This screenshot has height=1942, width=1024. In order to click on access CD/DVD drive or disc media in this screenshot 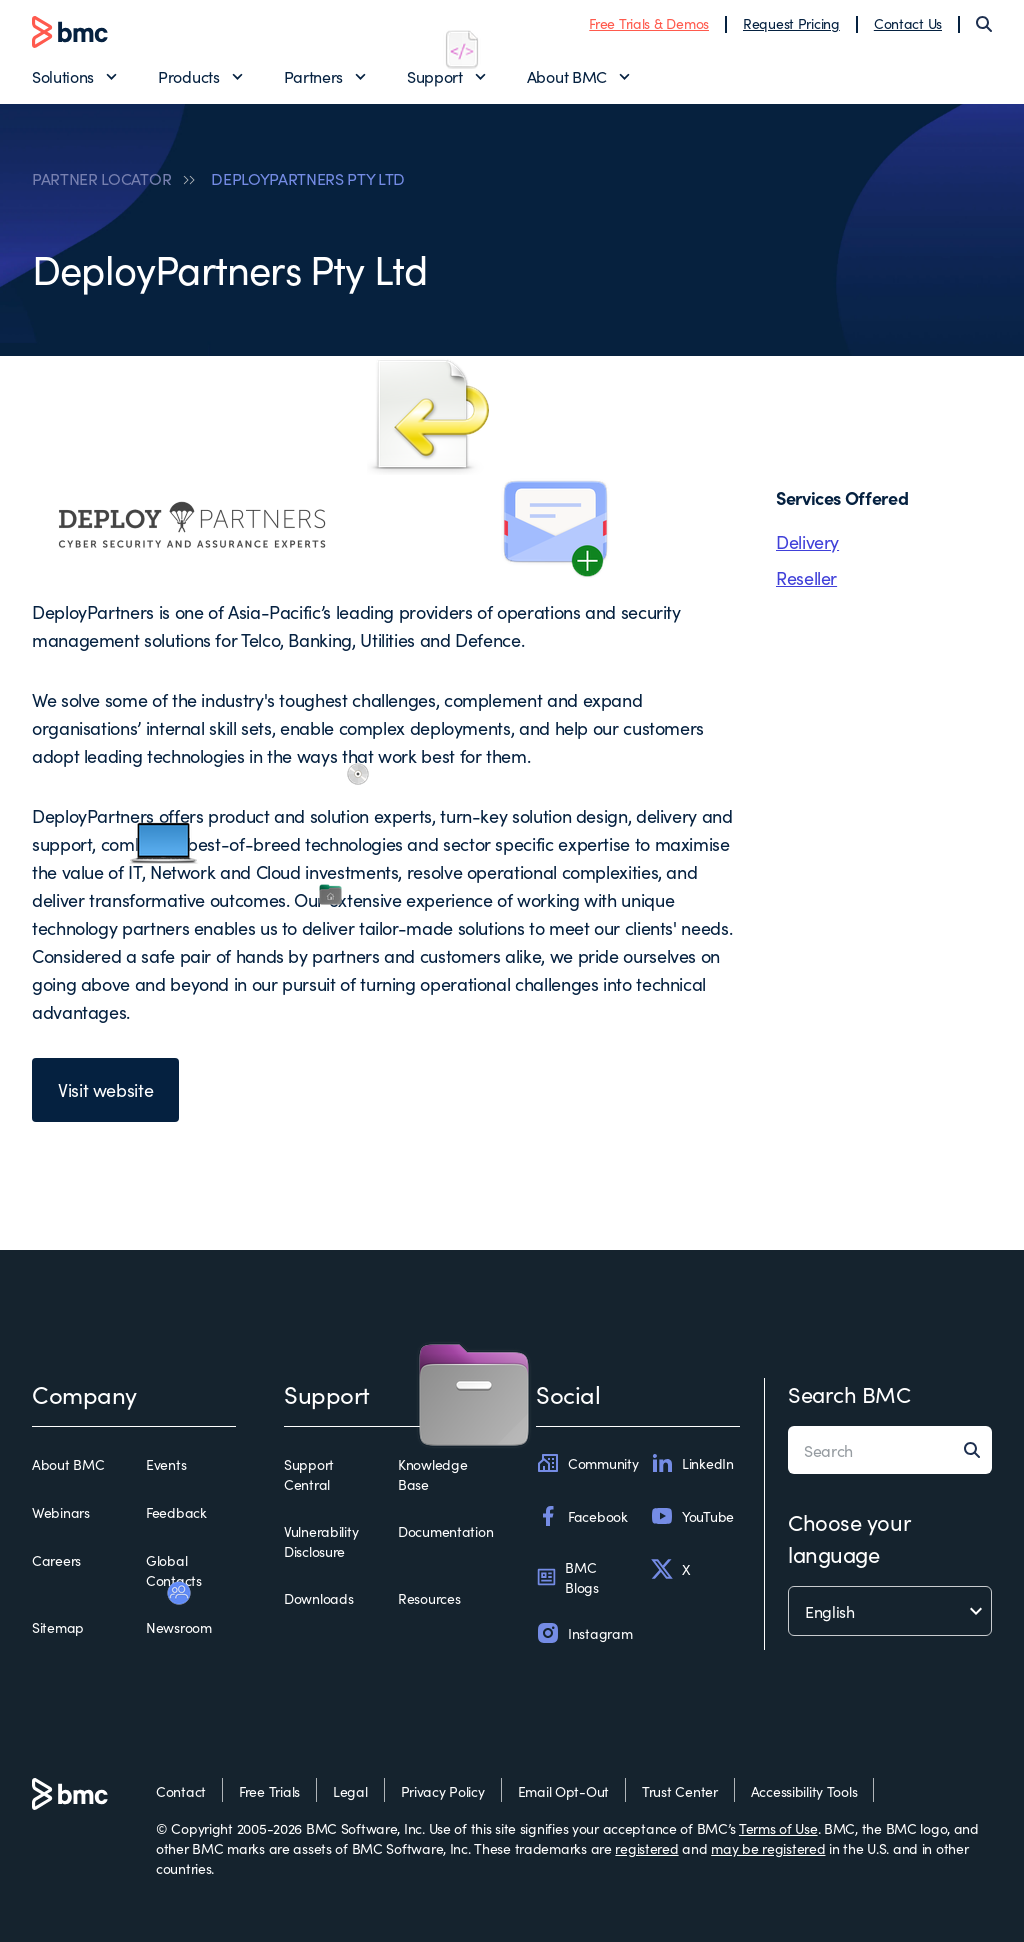, I will do `click(358, 774)`.